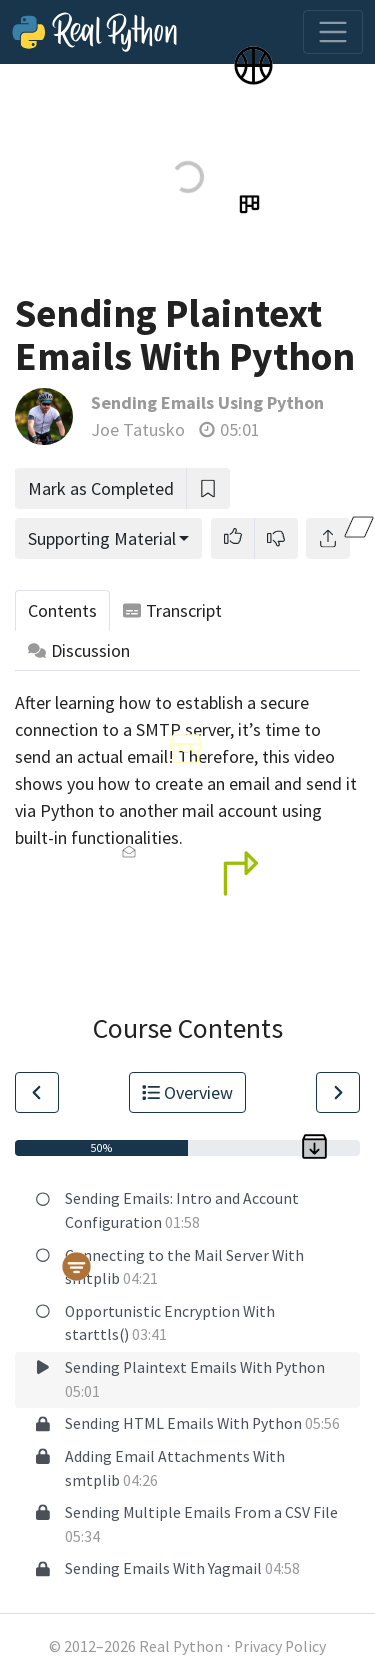  Describe the element at coordinates (249, 203) in the screenshot. I see `open kanban board view` at that location.